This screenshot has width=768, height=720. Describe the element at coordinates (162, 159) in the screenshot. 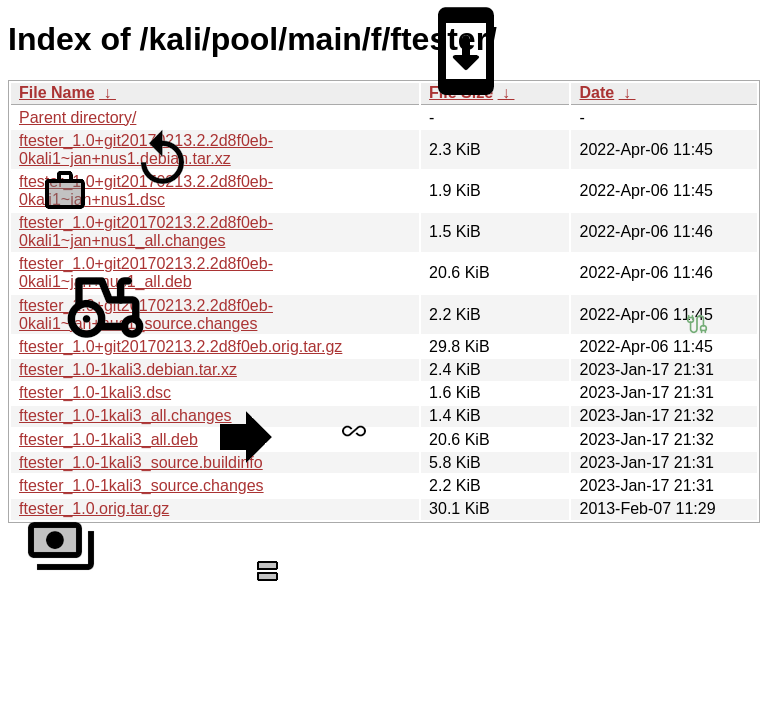

I see `replay or restart current media` at that location.